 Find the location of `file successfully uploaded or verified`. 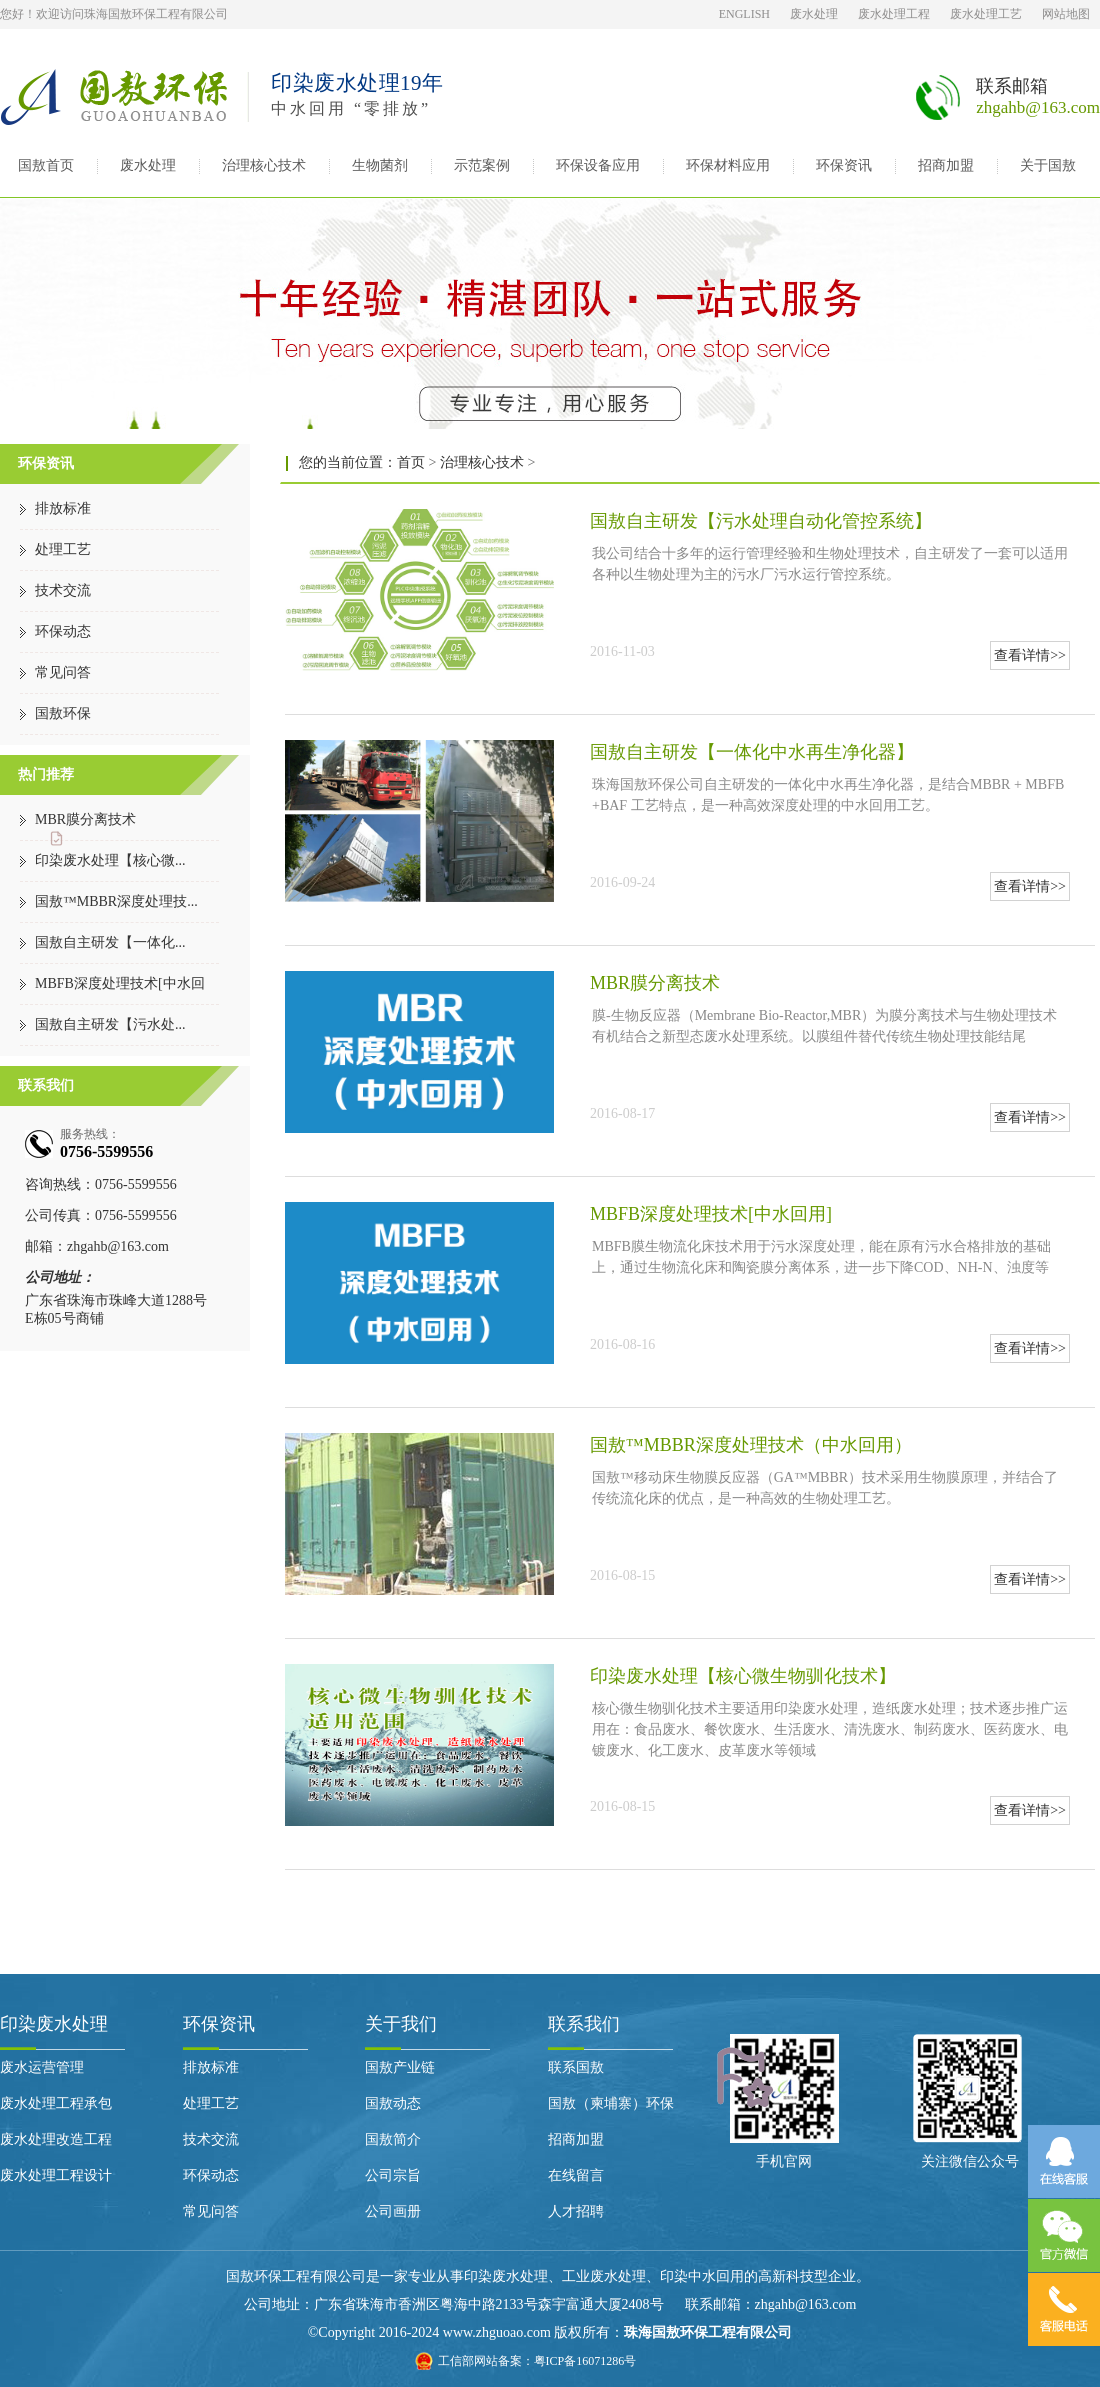

file successfully uploaded or verified is located at coordinates (56, 838).